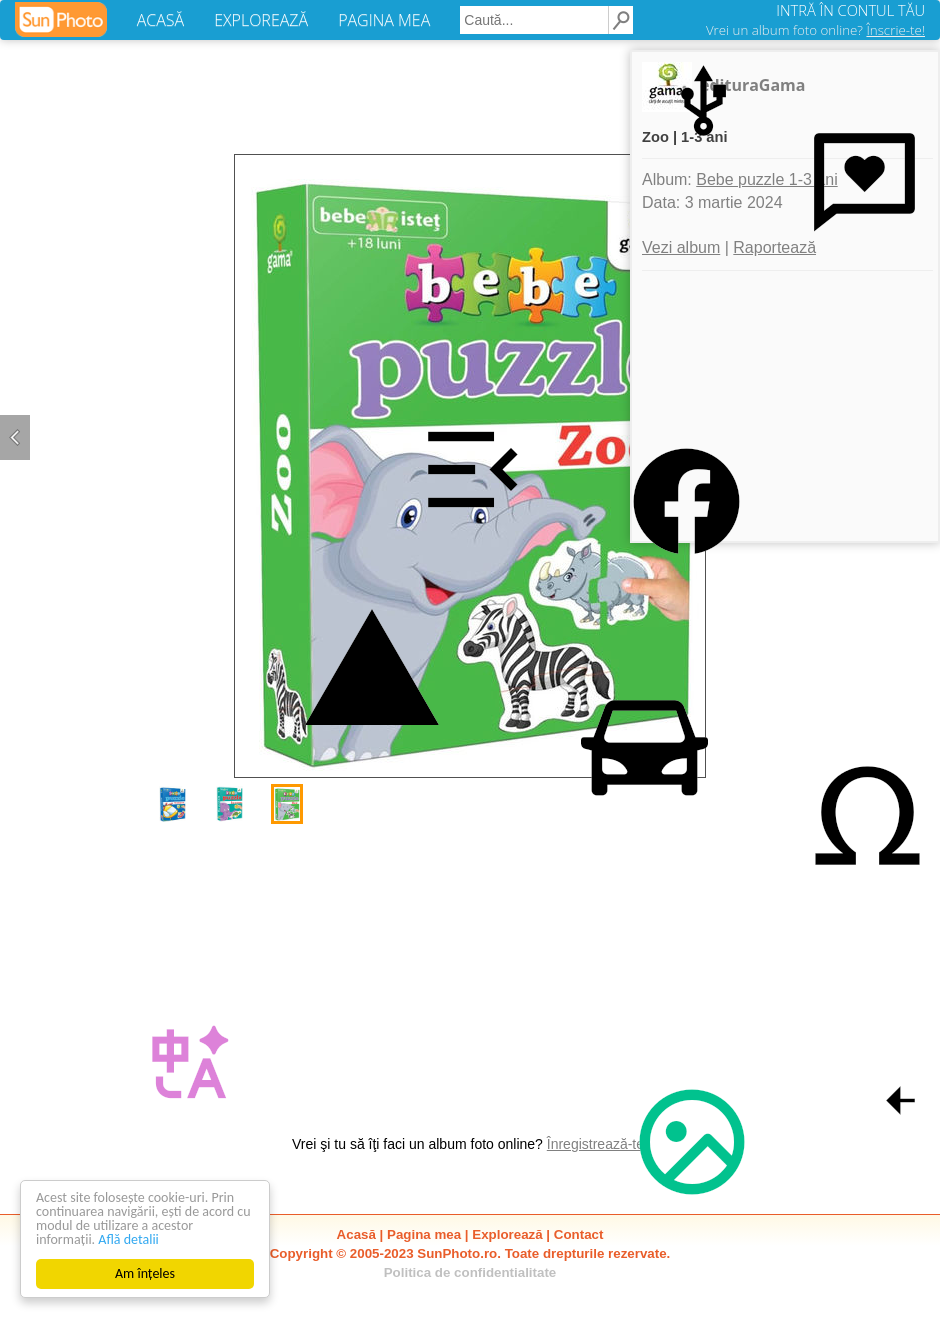 The image size is (940, 1318). What do you see at coordinates (644, 742) in the screenshot?
I see `select car or driving mode for navigation` at bounding box center [644, 742].